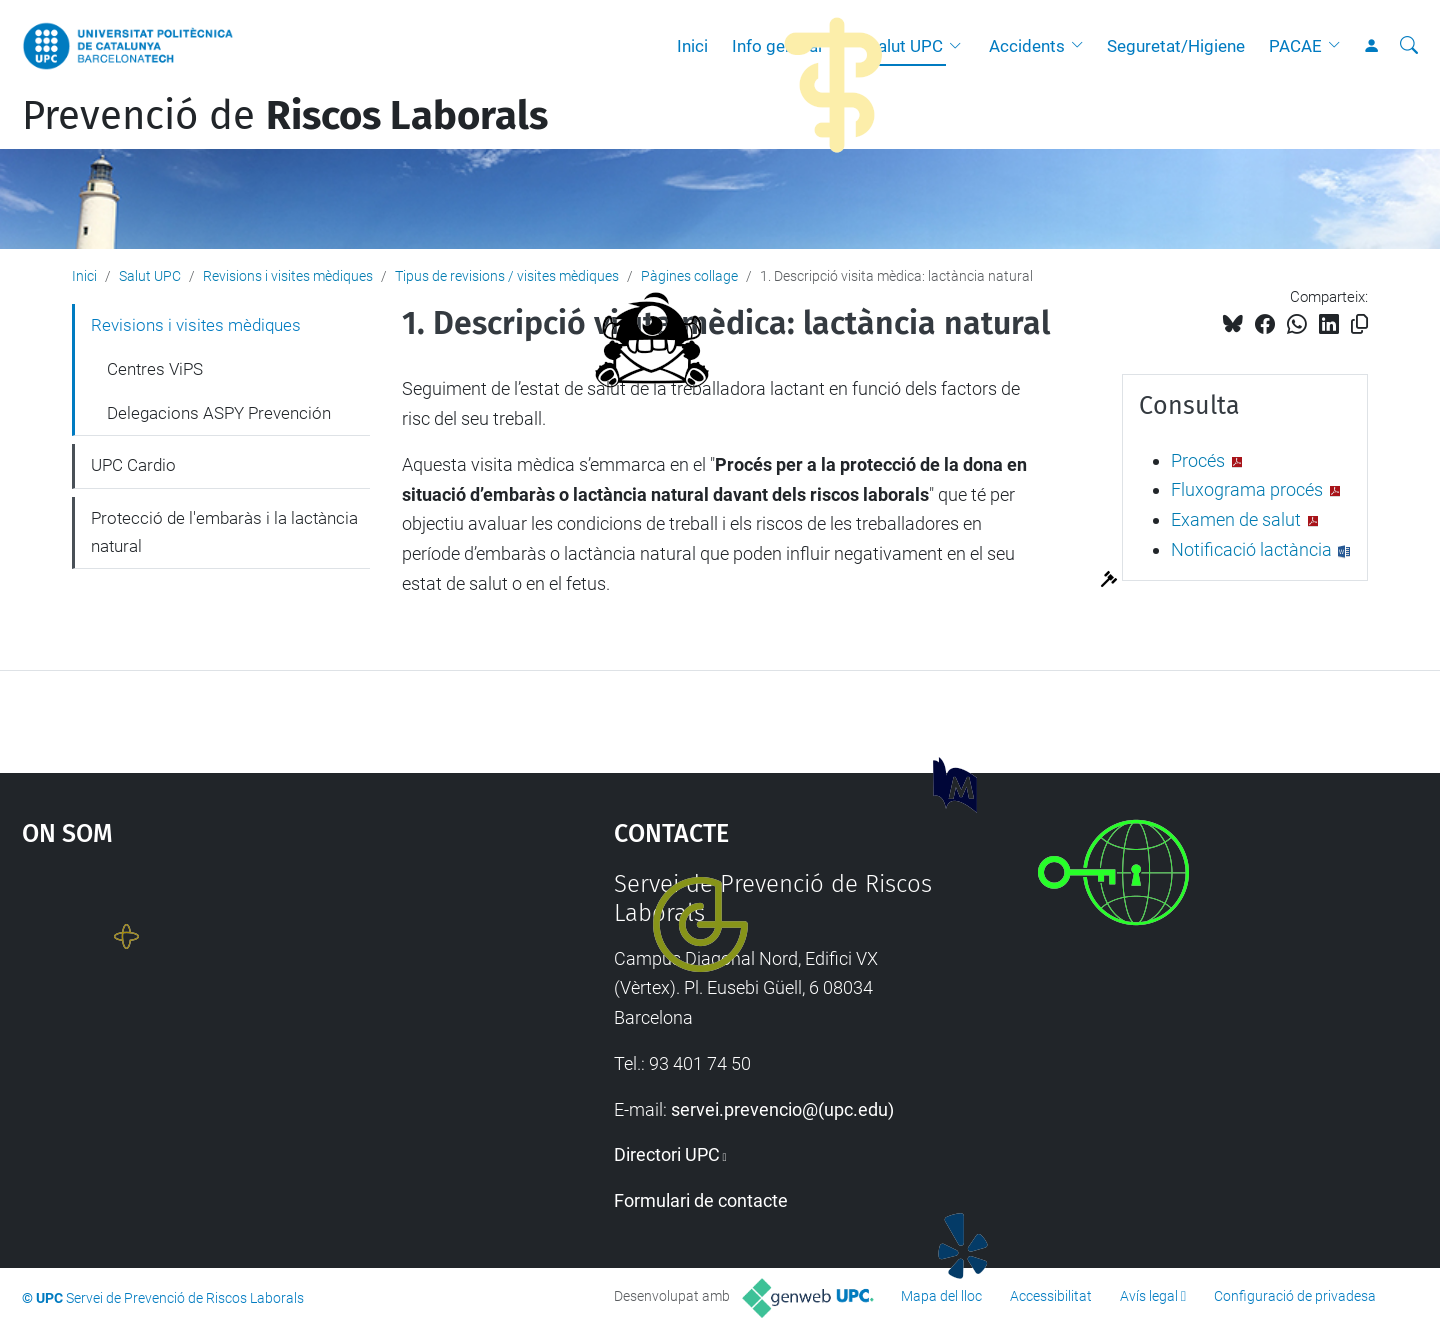 This screenshot has height=1329, width=1440. Describe the element at coordinates (1113, 872) in the screenshot. I see `sign in with webauthn passwordless authentication` at that location.